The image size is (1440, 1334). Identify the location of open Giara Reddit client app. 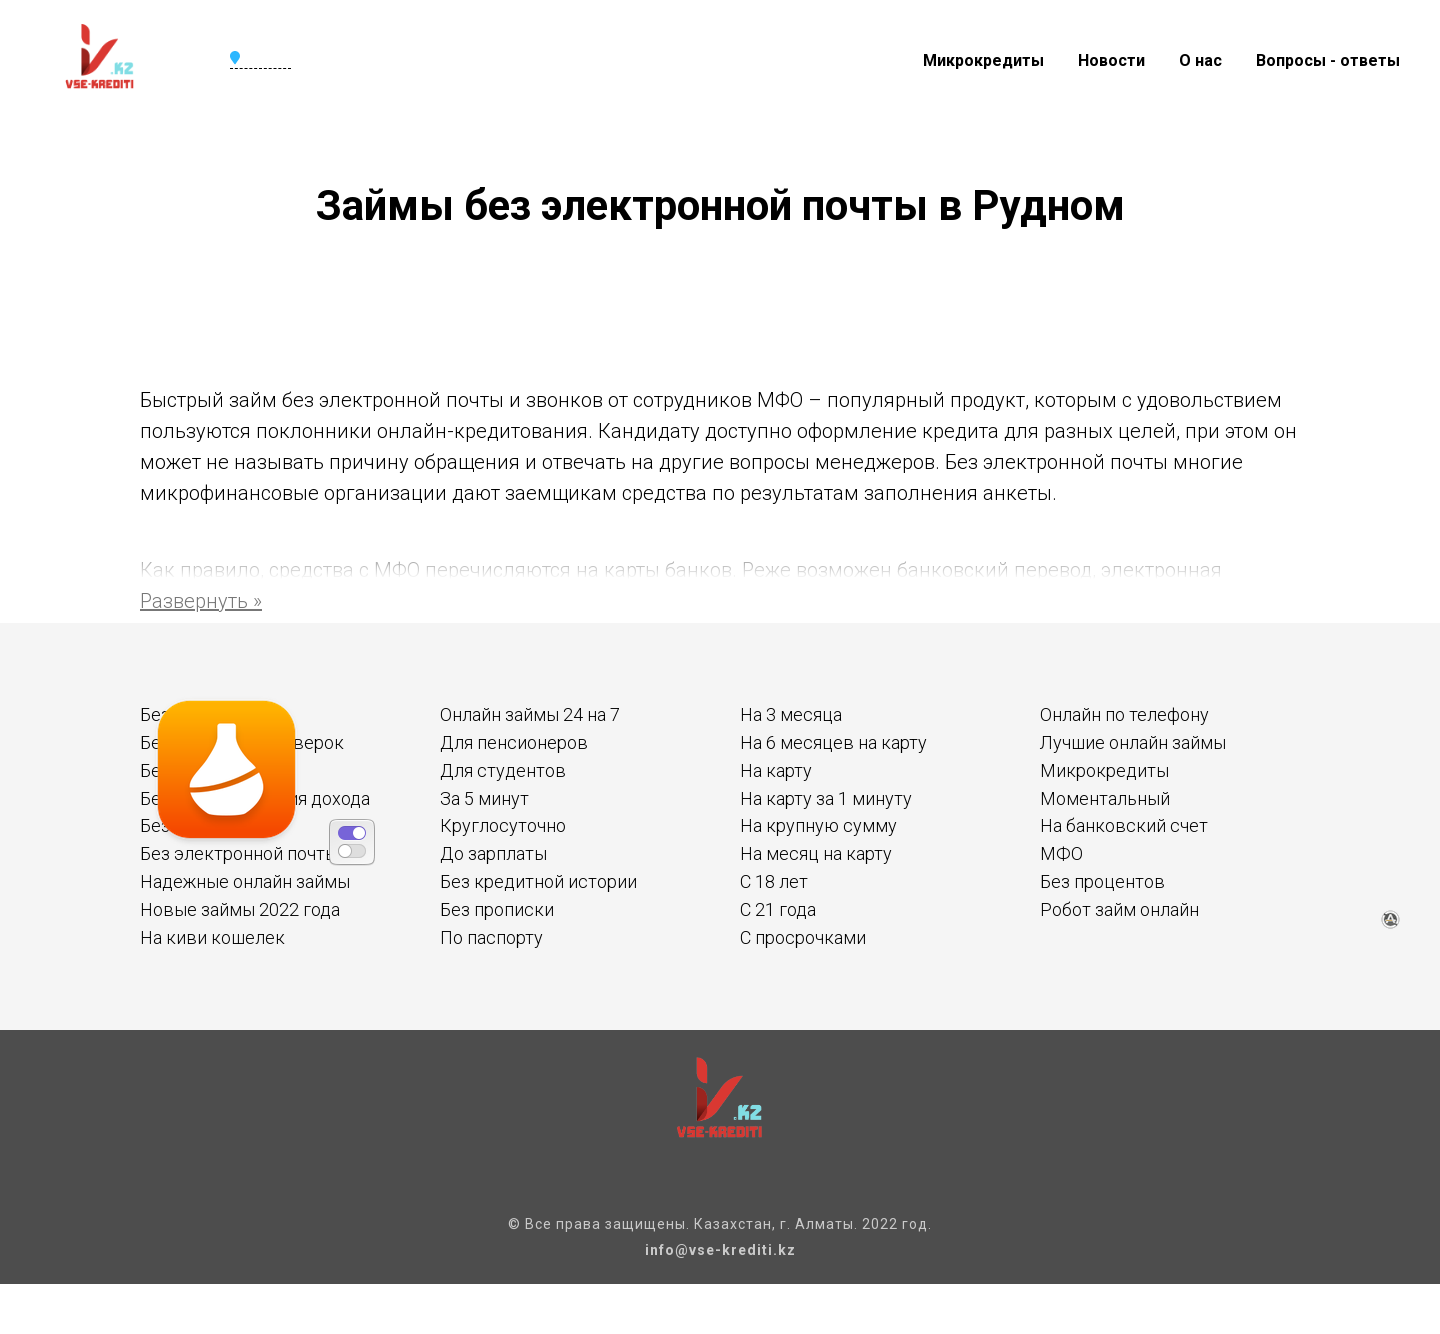
(226, 769).